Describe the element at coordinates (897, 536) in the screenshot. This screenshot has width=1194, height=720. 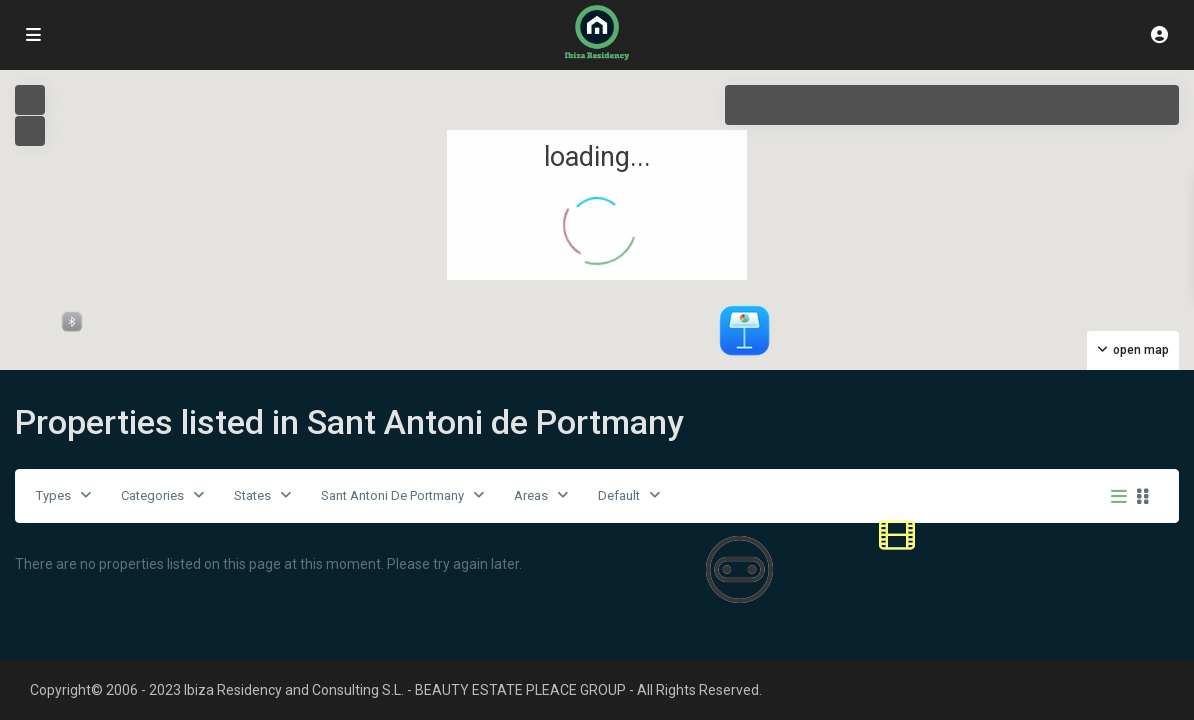
I see `open video player application` at that location.